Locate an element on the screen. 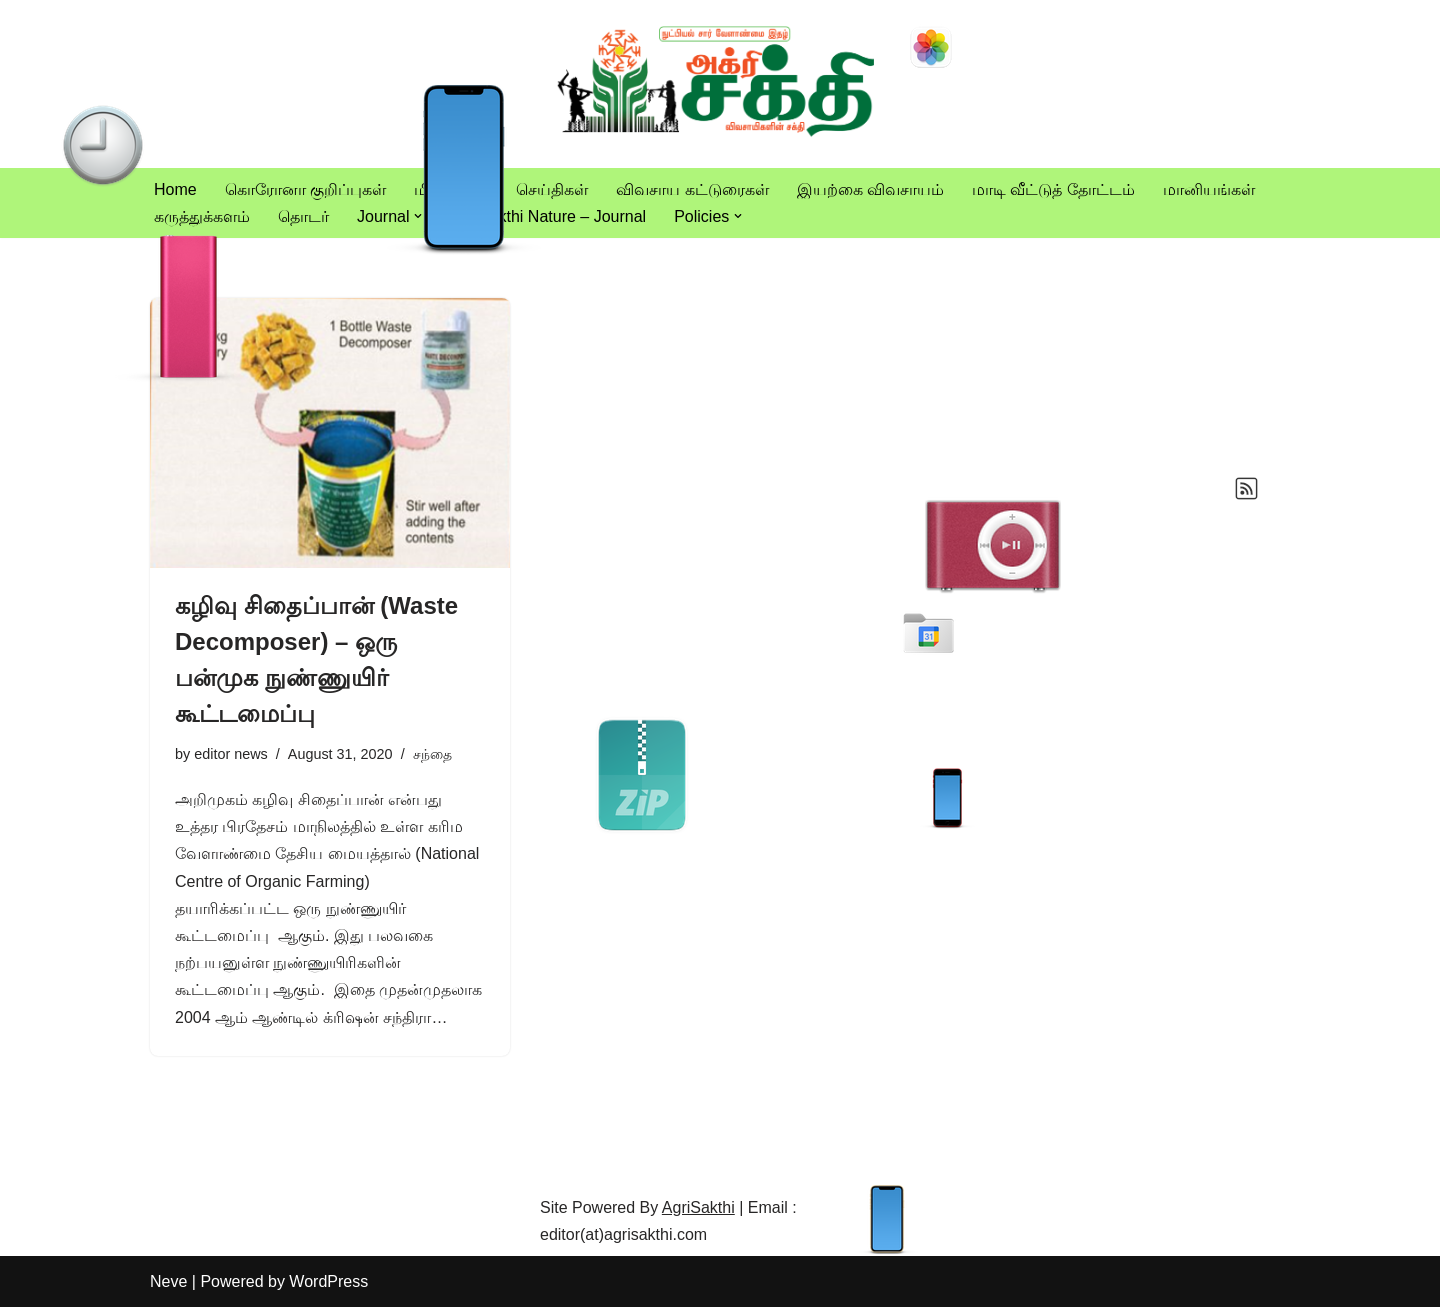 This screenshot has width=1440, height=1307. open or extract a compressed zip file is located at coordinates (642, 775).